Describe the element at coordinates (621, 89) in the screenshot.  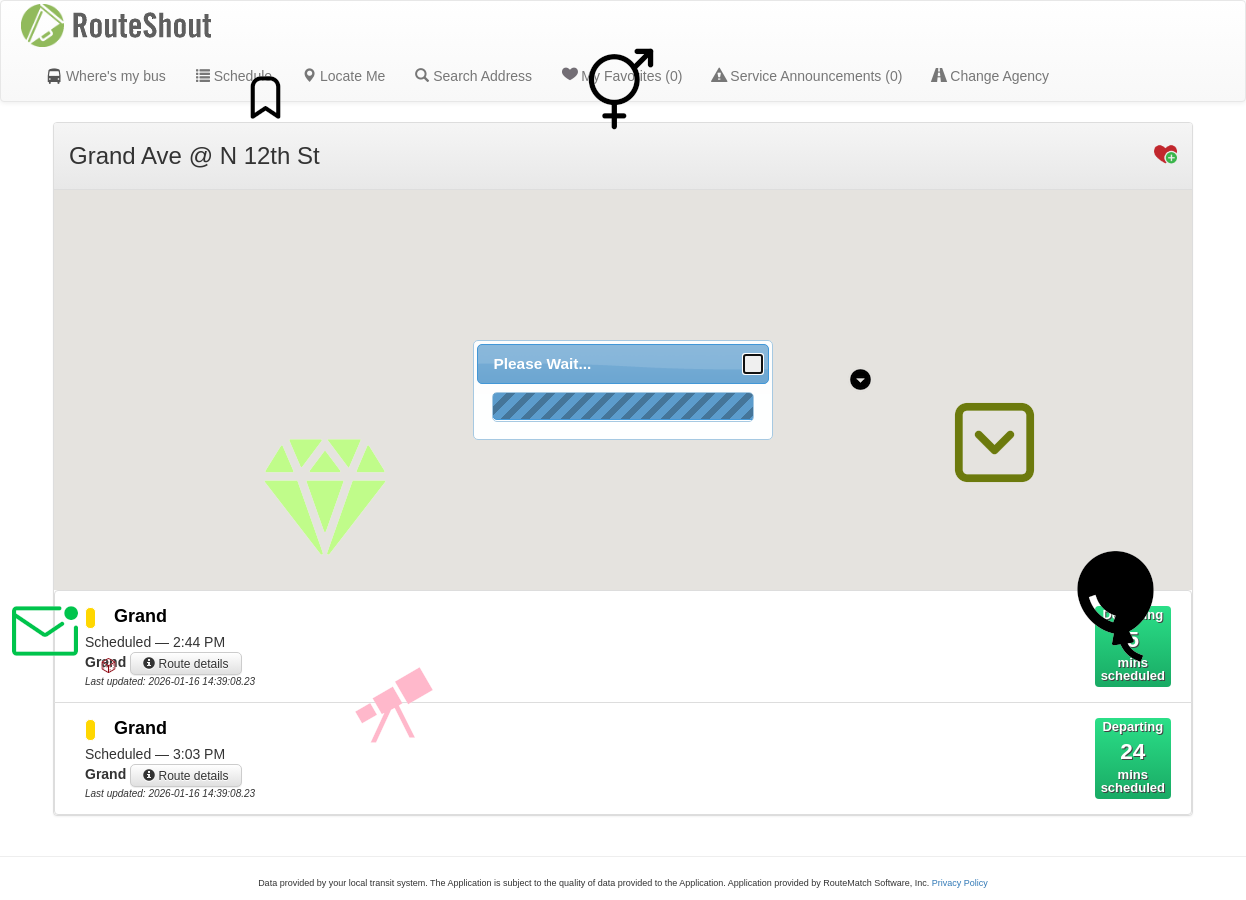
I see `select gender or sex options` at that location.